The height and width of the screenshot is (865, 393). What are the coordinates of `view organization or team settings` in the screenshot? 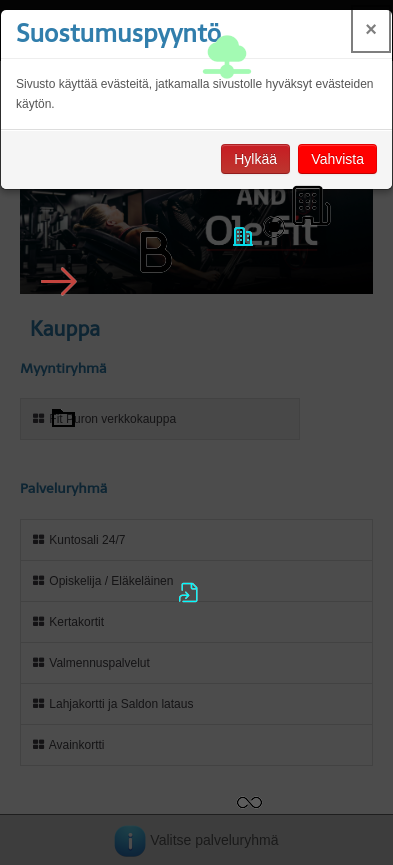 It's located at (311, 206).